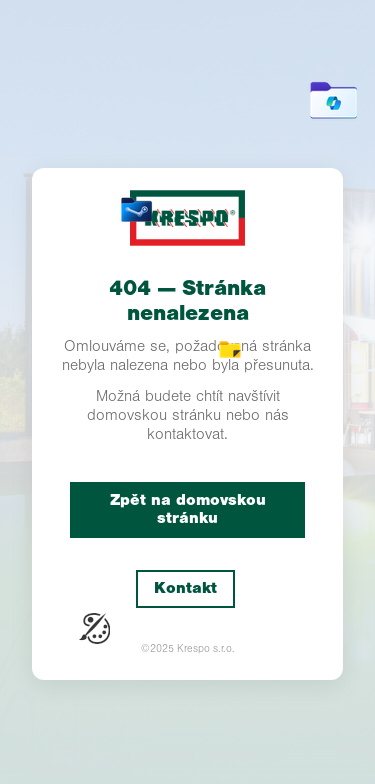  I want to click on open folder containing Microsoft Copilot files, so click(333, 101).